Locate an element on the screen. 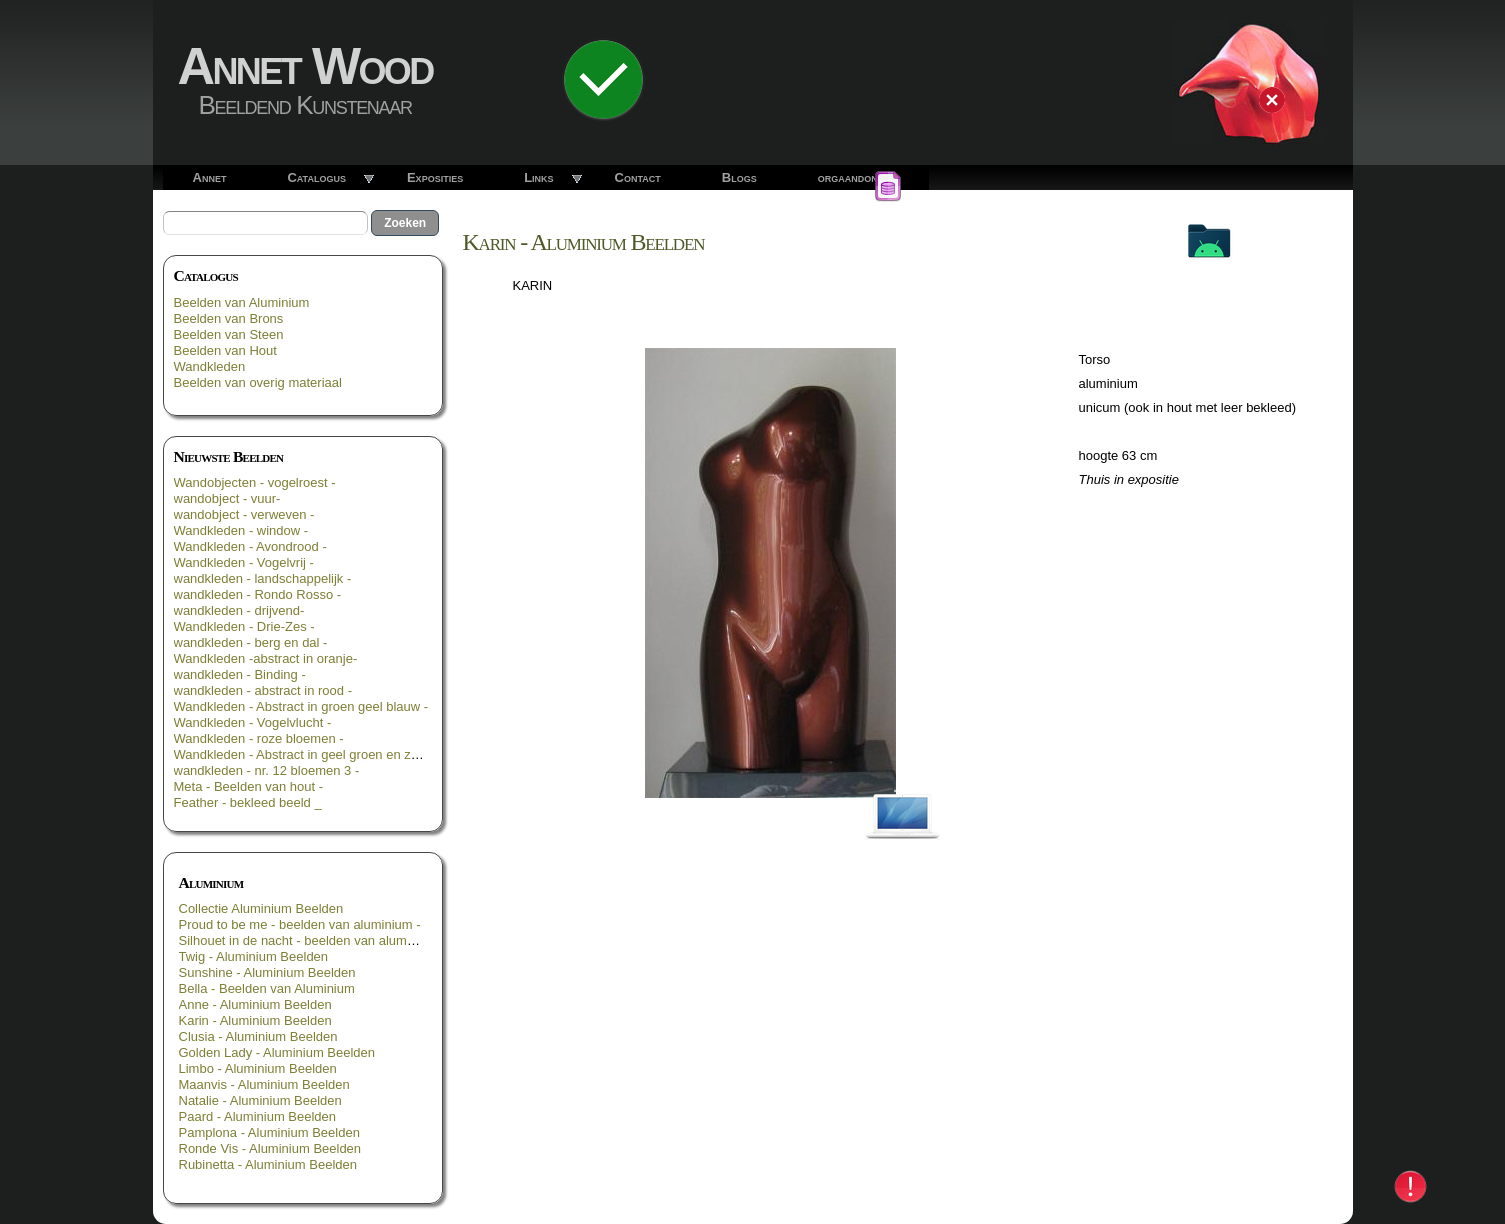  open a database template file is located at coordinates (888, 186).